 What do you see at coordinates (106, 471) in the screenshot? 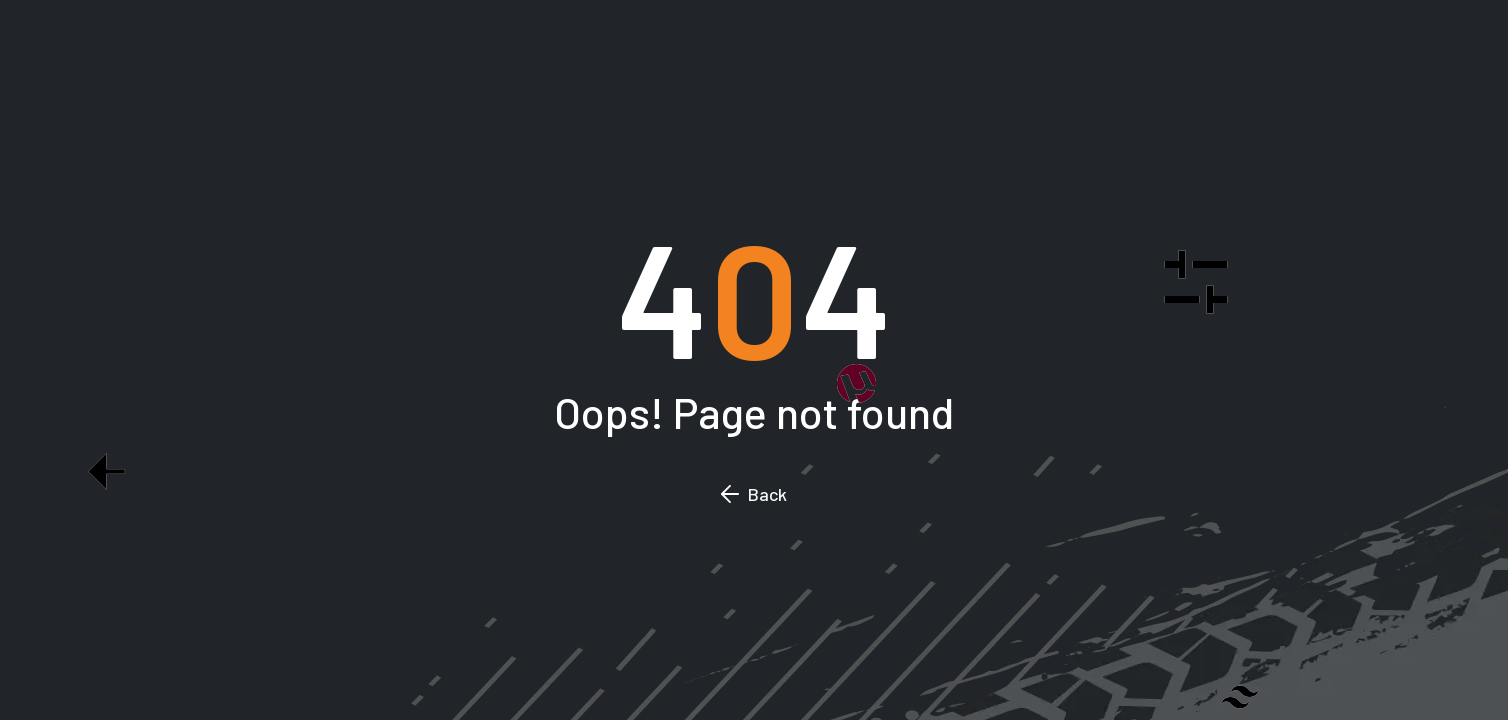
I see `go back to the previous screen` at bounding box center [106, 471].